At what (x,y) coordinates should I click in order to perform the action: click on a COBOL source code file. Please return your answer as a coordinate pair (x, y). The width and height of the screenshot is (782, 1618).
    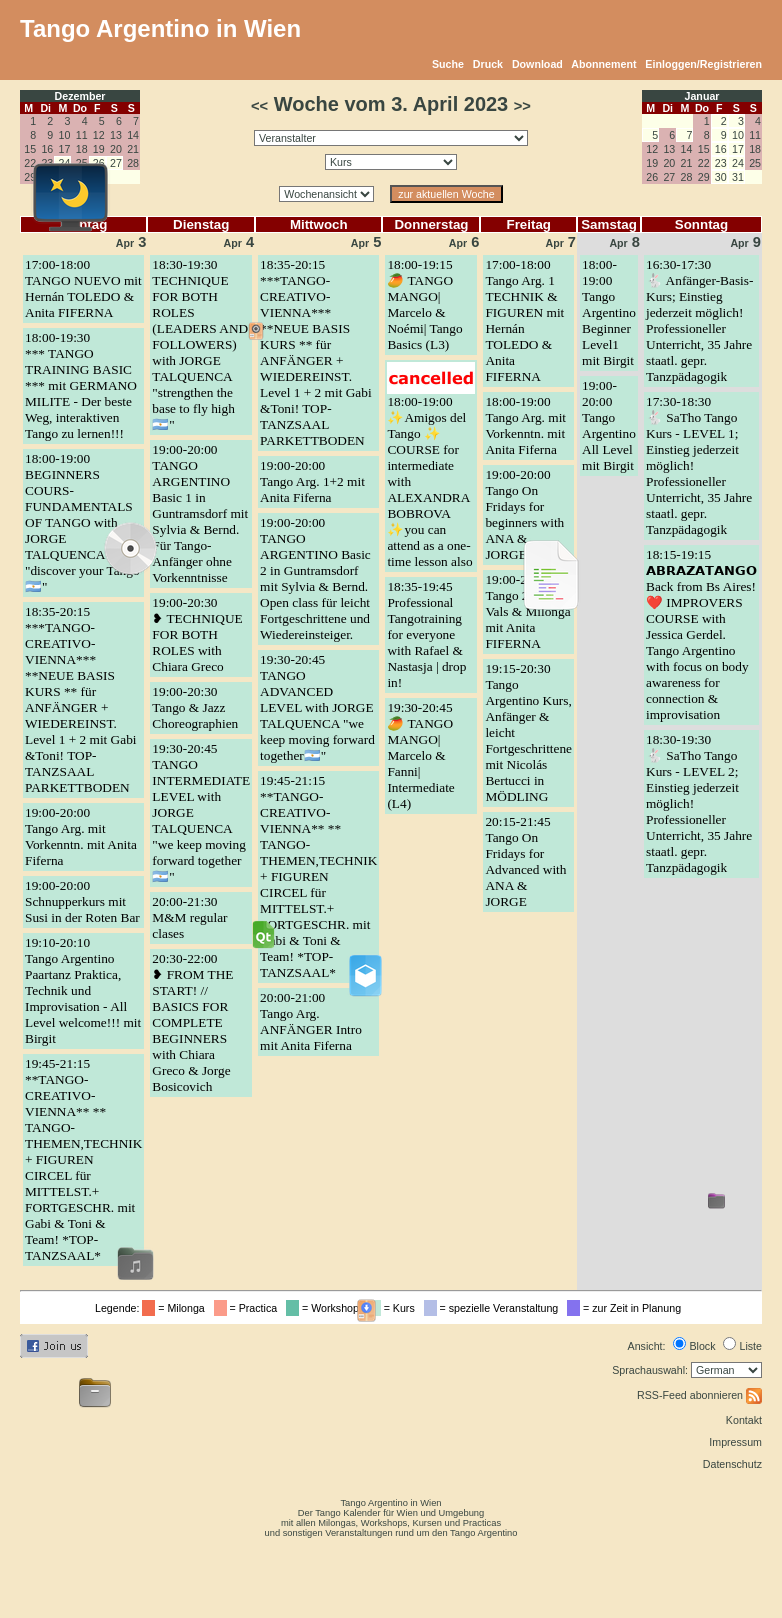
    Looking at the image, I should click on (551, 575).